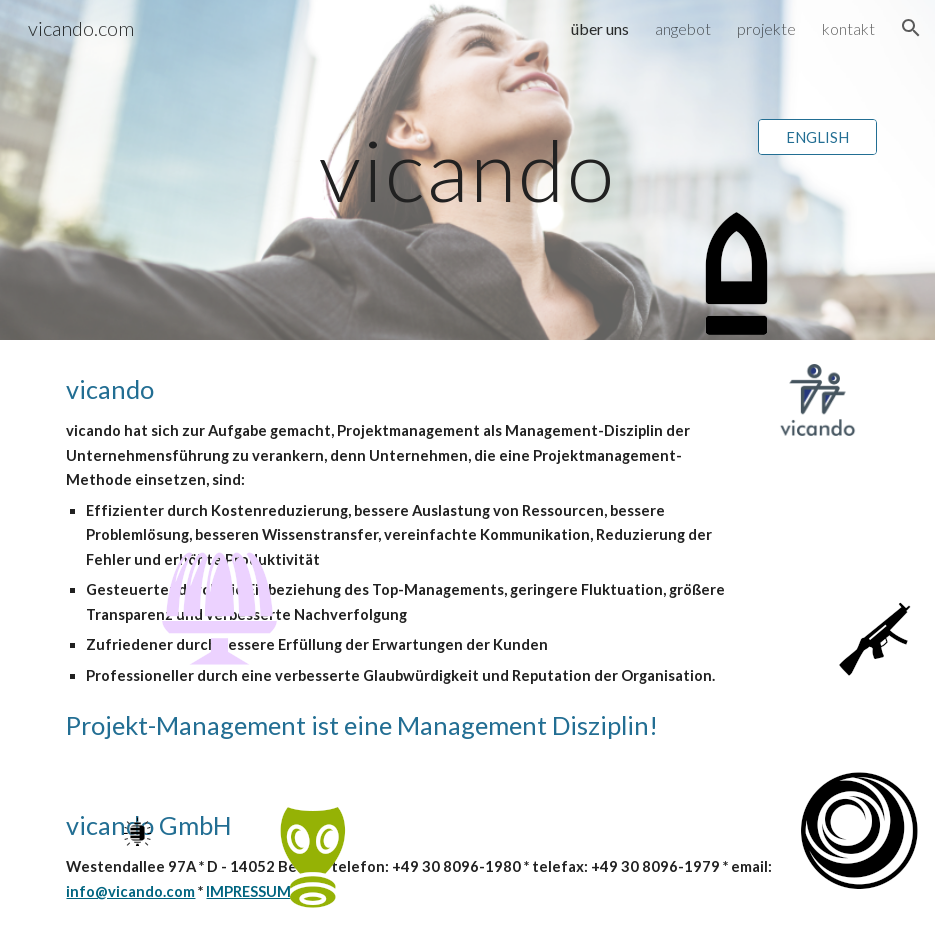  Describe the element at coordinates (860, 830) in the screenshot. I see `indicates loading or processing state` at that location.